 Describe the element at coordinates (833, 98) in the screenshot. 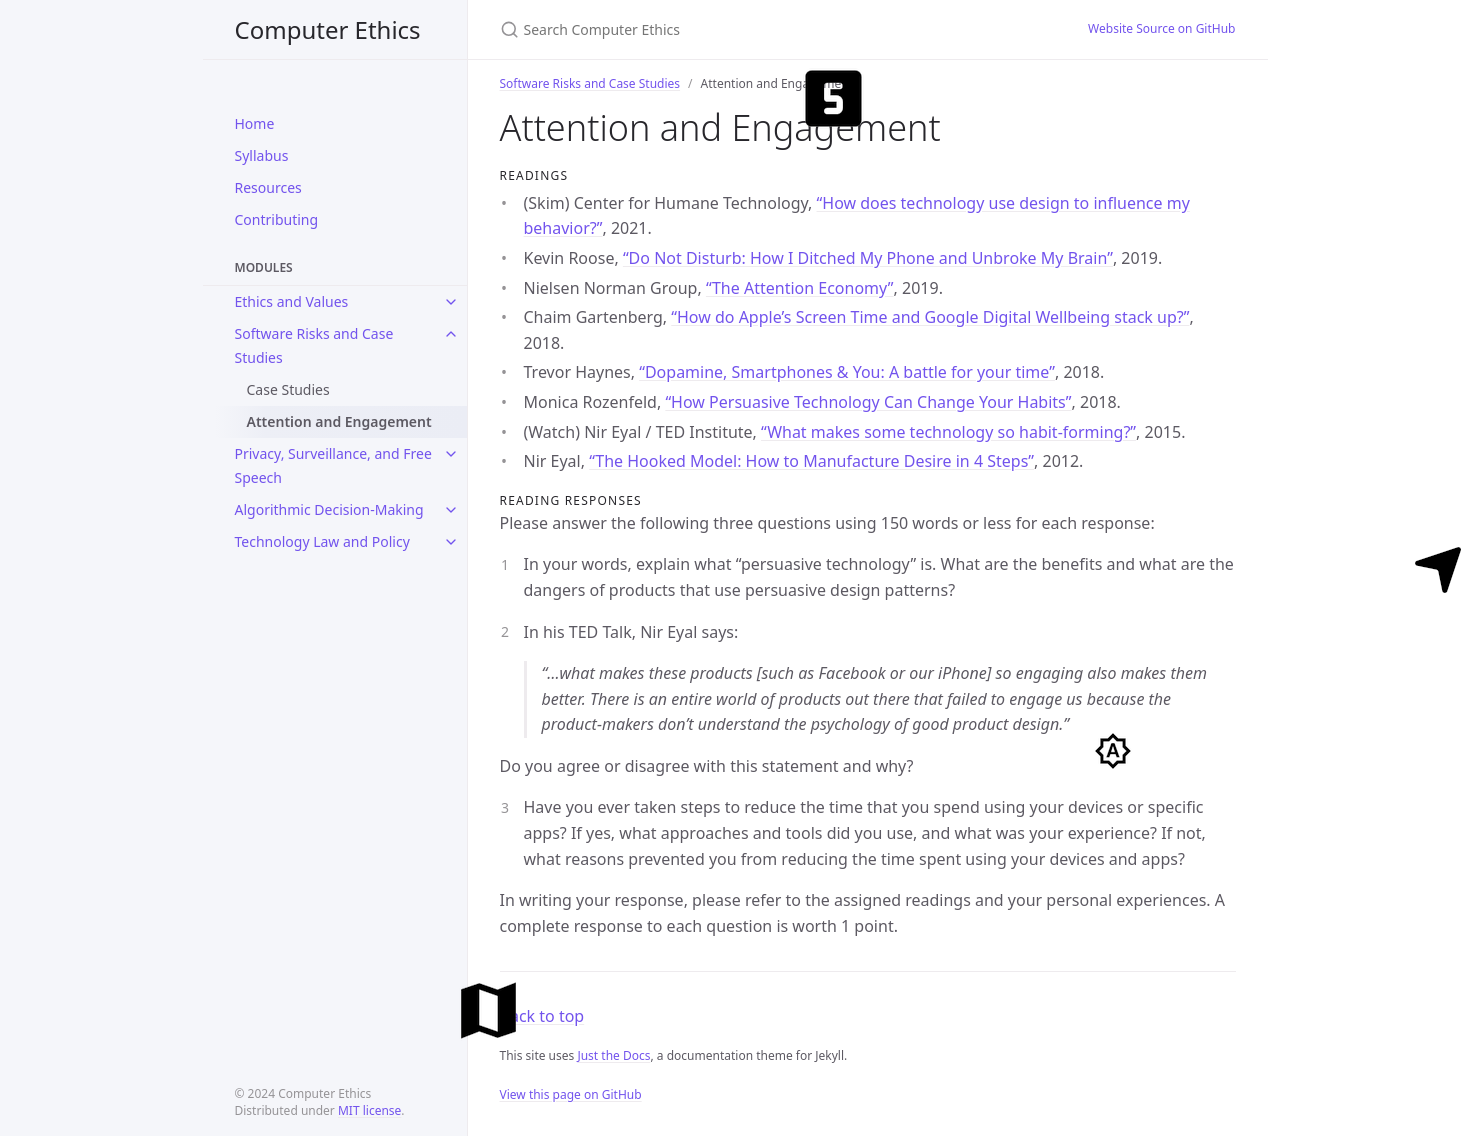

I see `select image filter or effect number 5` at that location.